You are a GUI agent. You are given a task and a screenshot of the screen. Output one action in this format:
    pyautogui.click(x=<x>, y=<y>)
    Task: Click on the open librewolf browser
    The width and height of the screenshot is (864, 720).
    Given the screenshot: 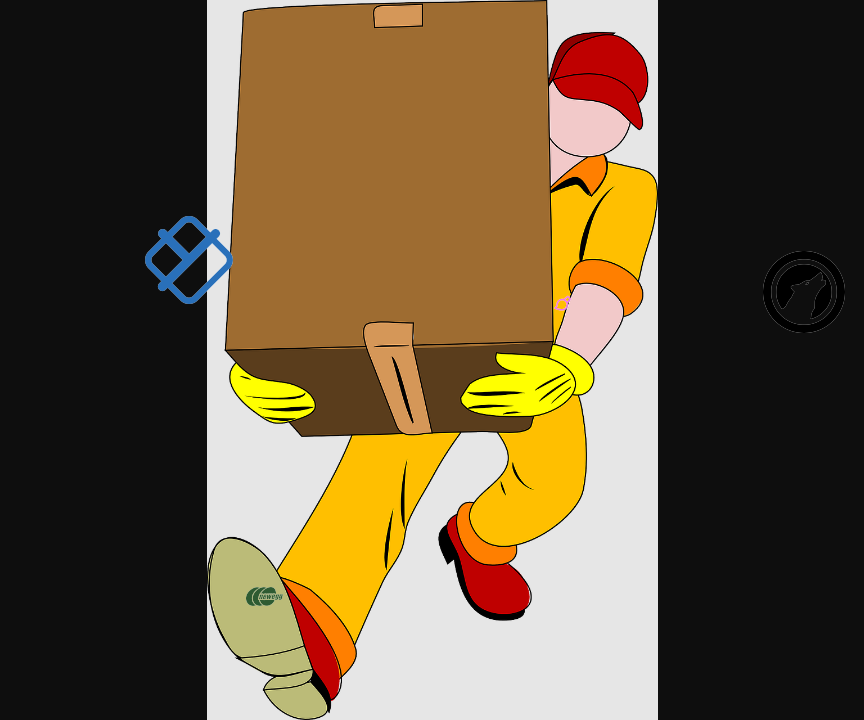 What is the action you would take?
    pyautogui.click(x=804, y=292)
    